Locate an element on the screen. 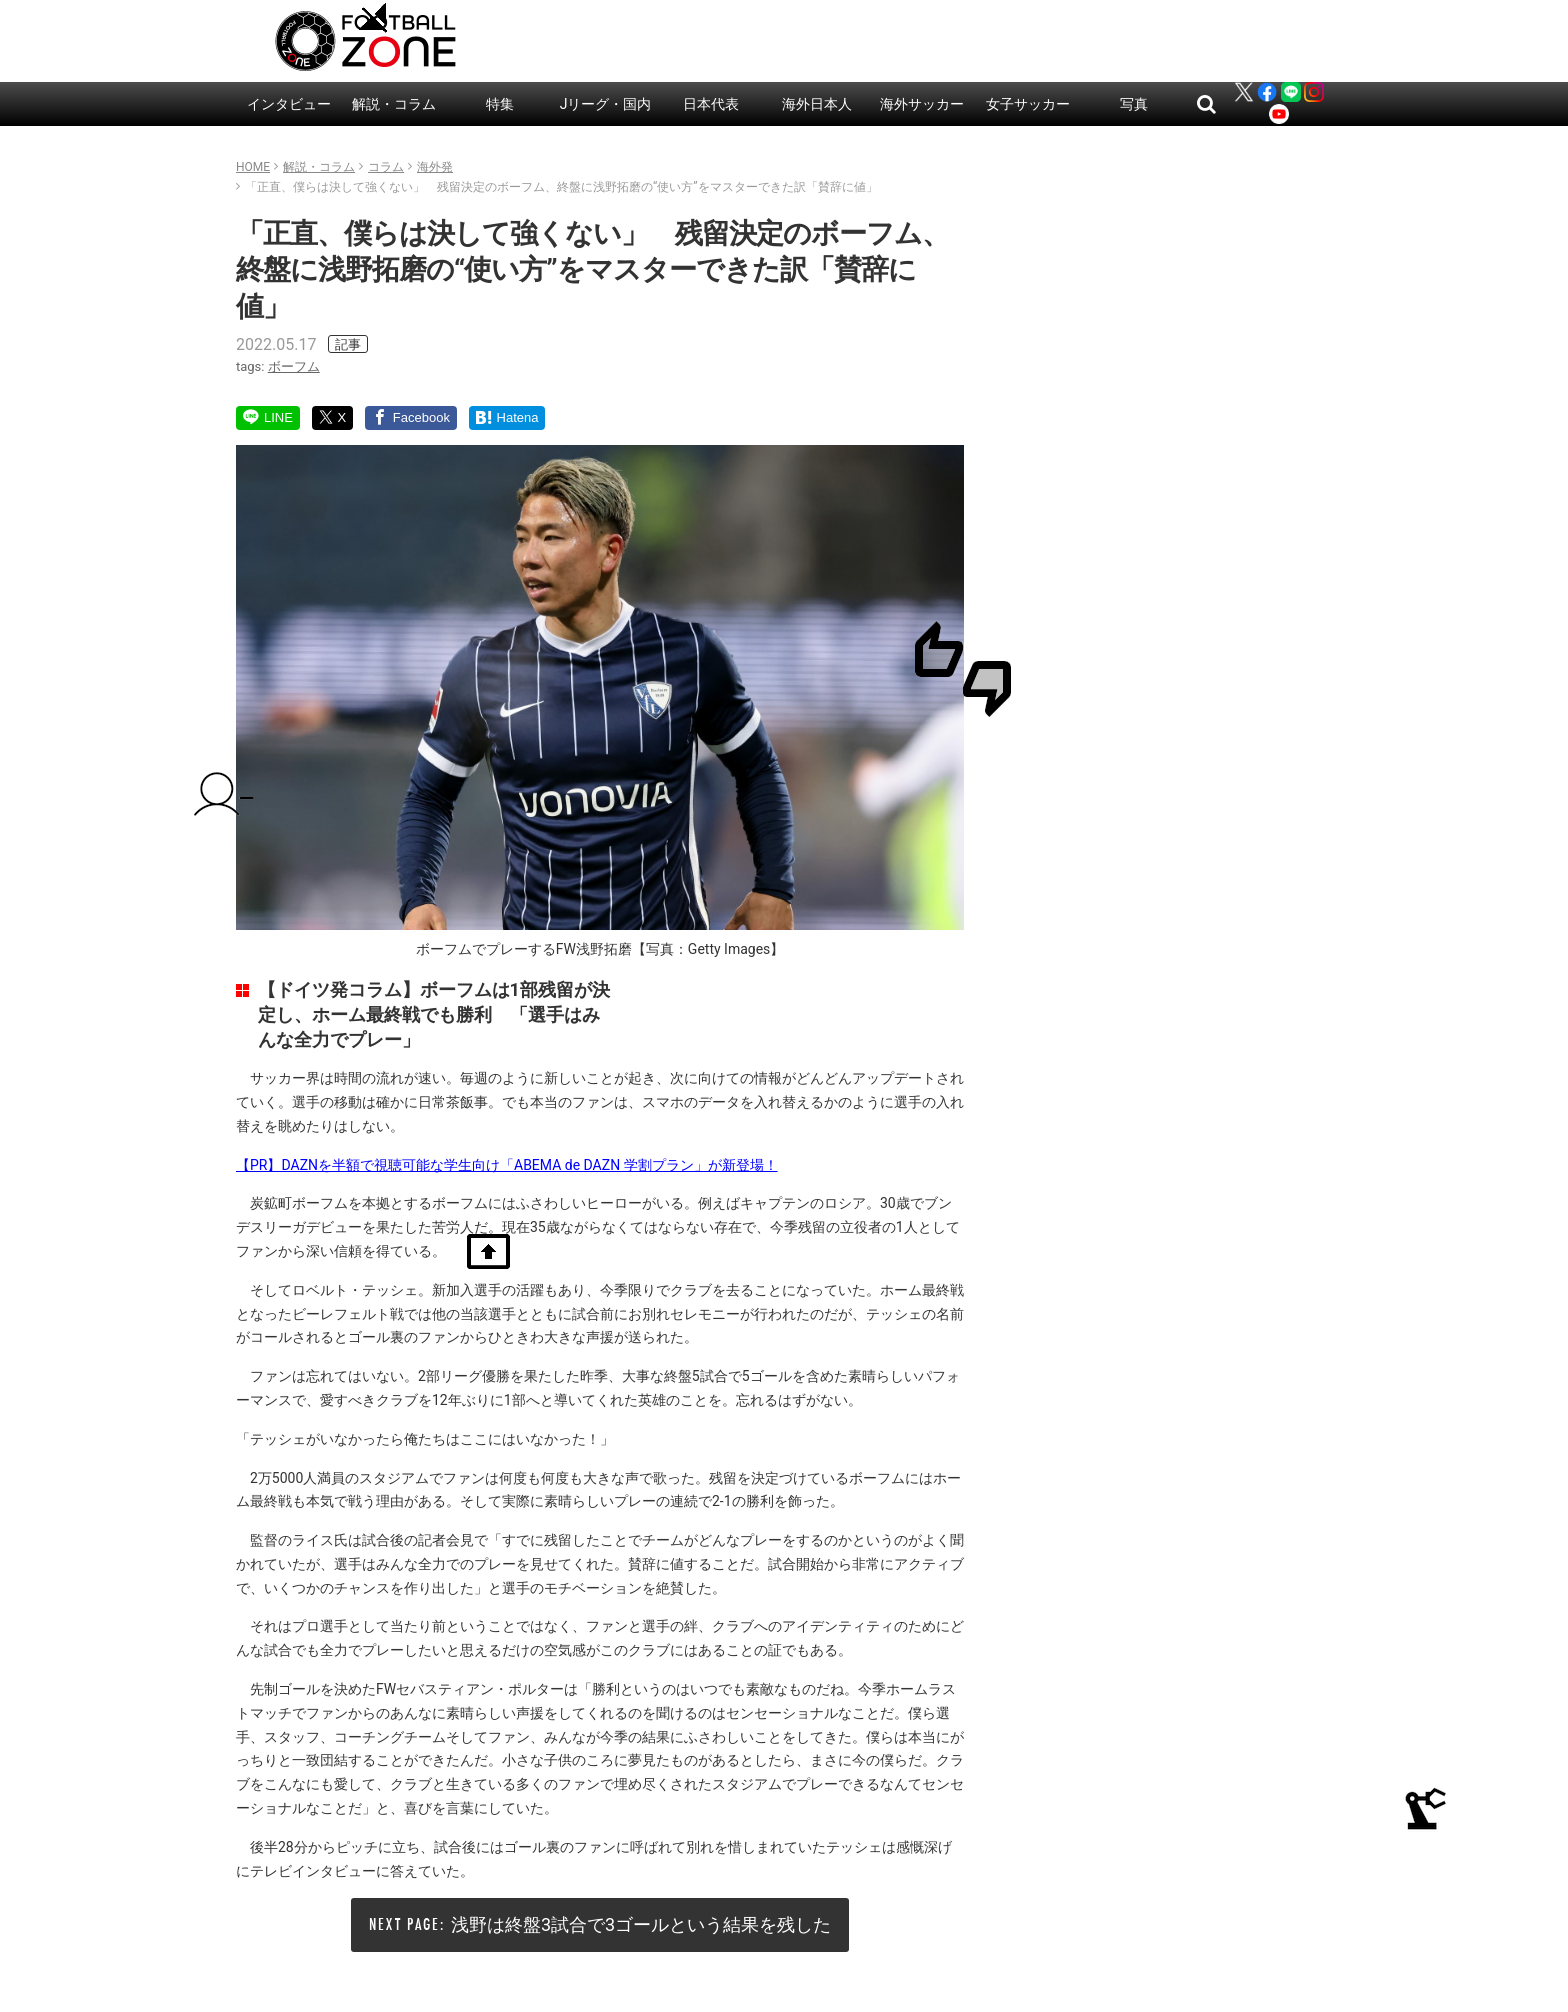 The image size is (1568, 2012). rate or provide feedback is located at coordinates (963, 669).